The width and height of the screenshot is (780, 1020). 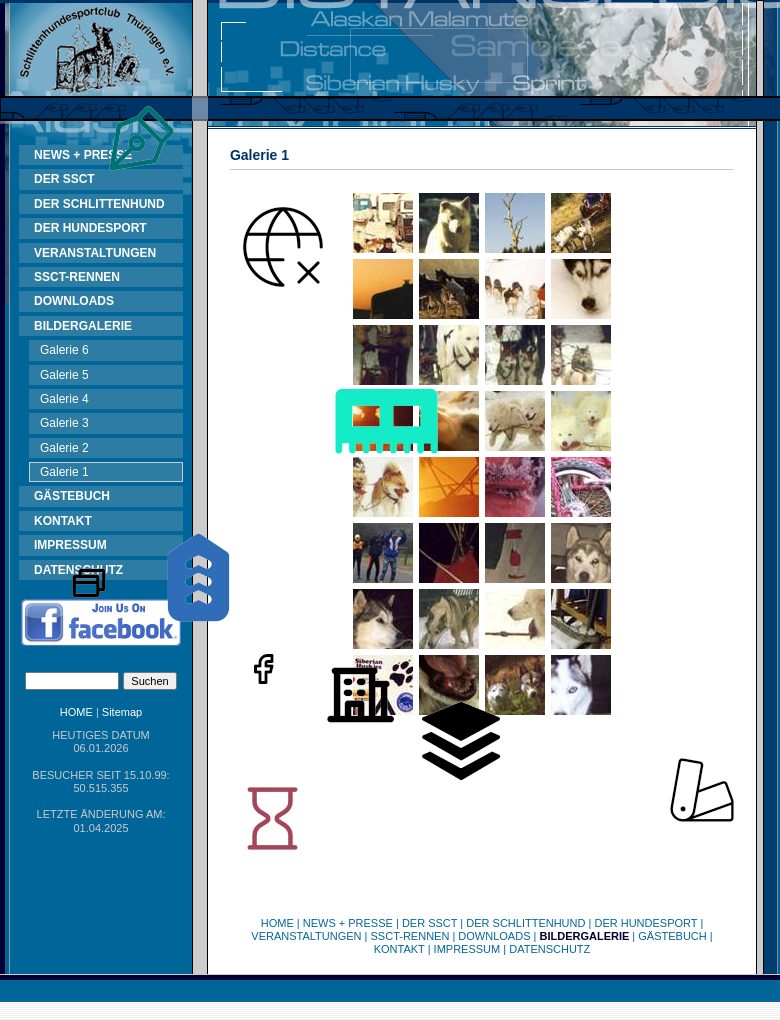 I want to click on access color palette or theme options, so click(x=699, y=792).